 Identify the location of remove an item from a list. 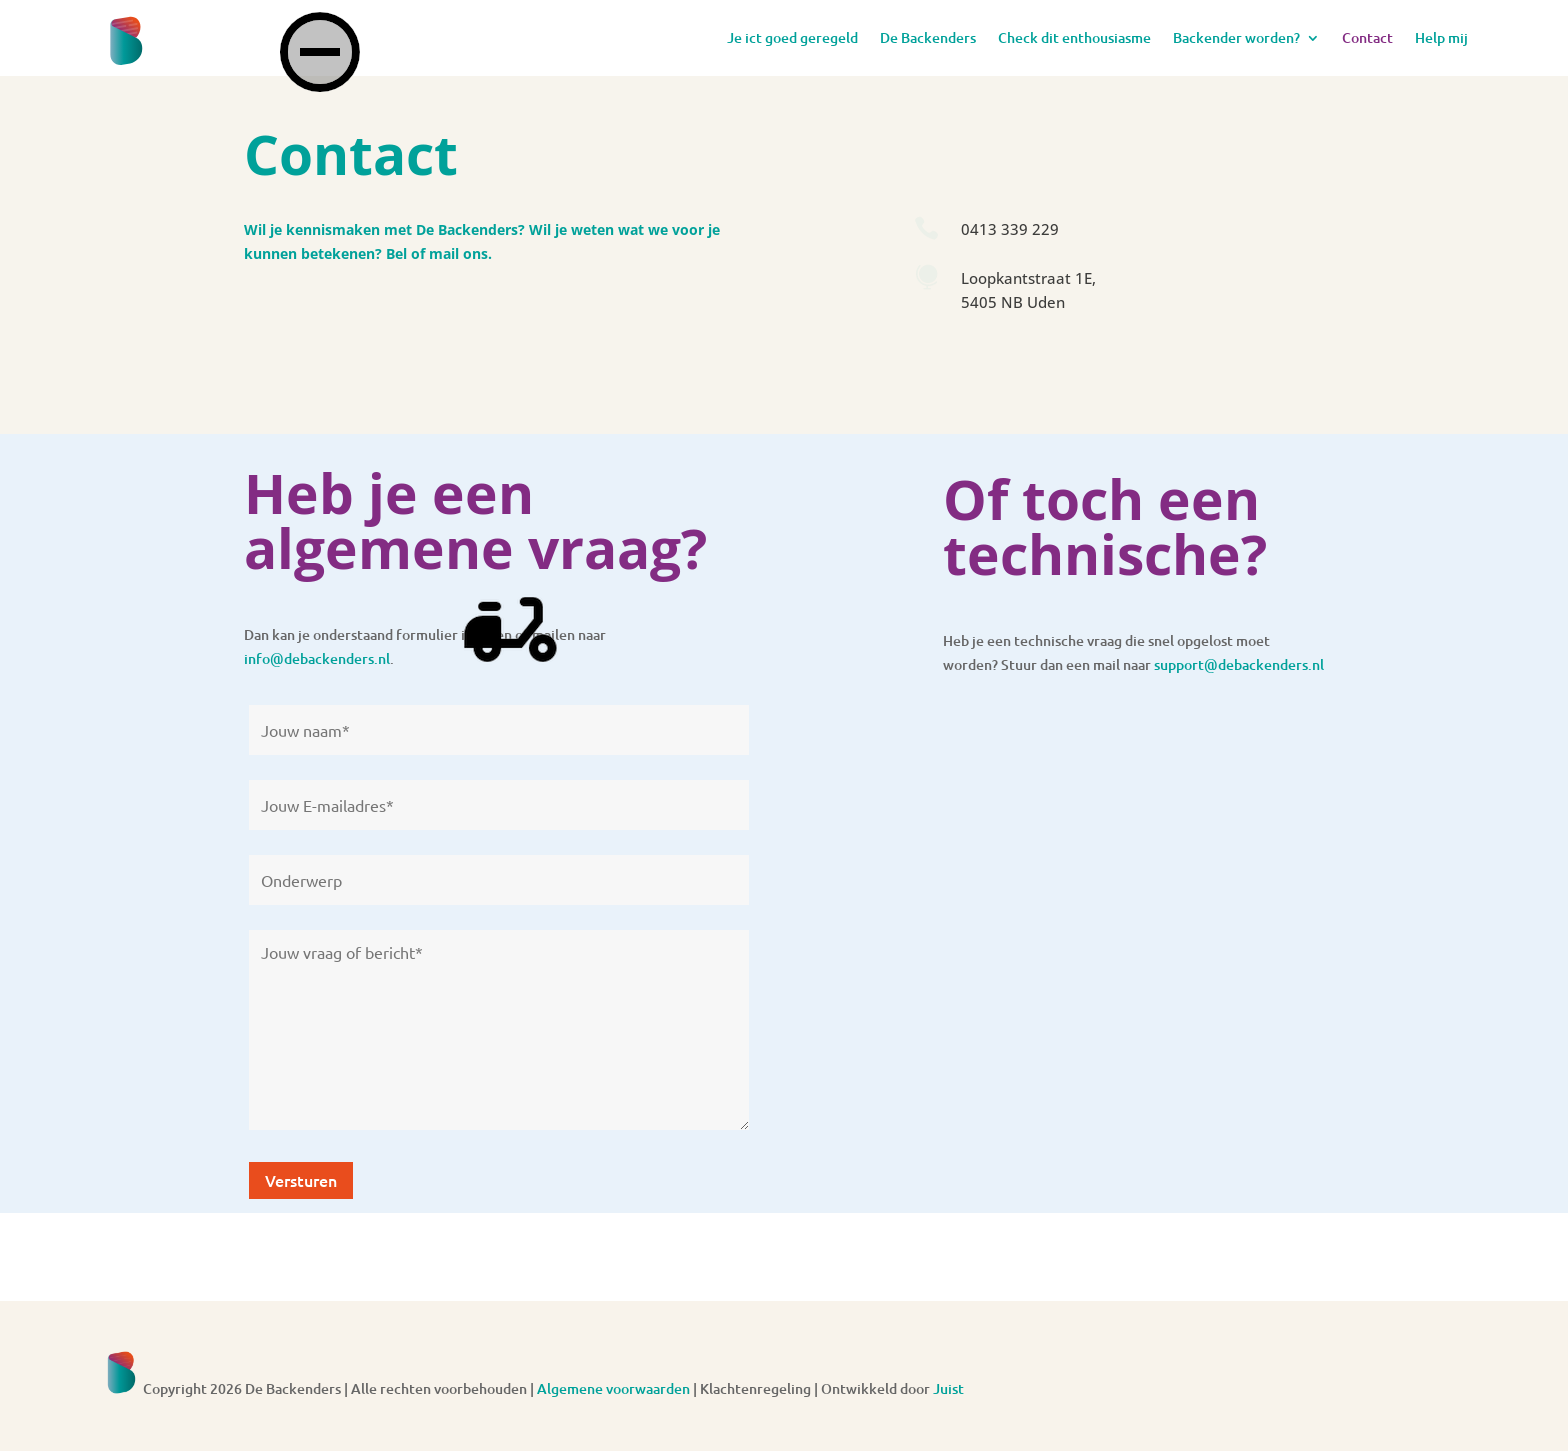
(320, 52).